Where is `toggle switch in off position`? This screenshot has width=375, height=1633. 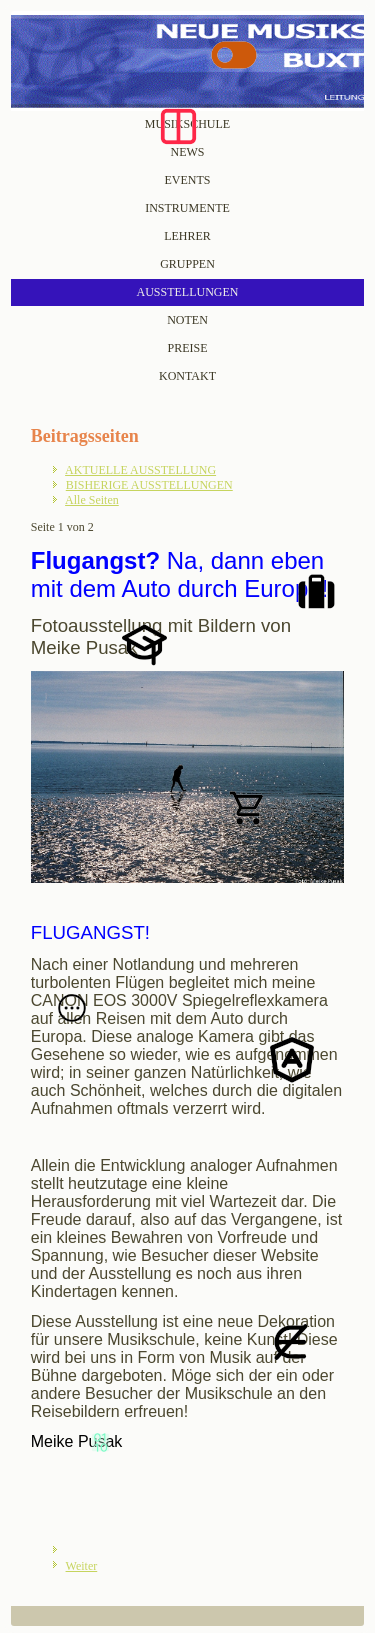
toggle switch in off position is located at coordinates (234, 55).